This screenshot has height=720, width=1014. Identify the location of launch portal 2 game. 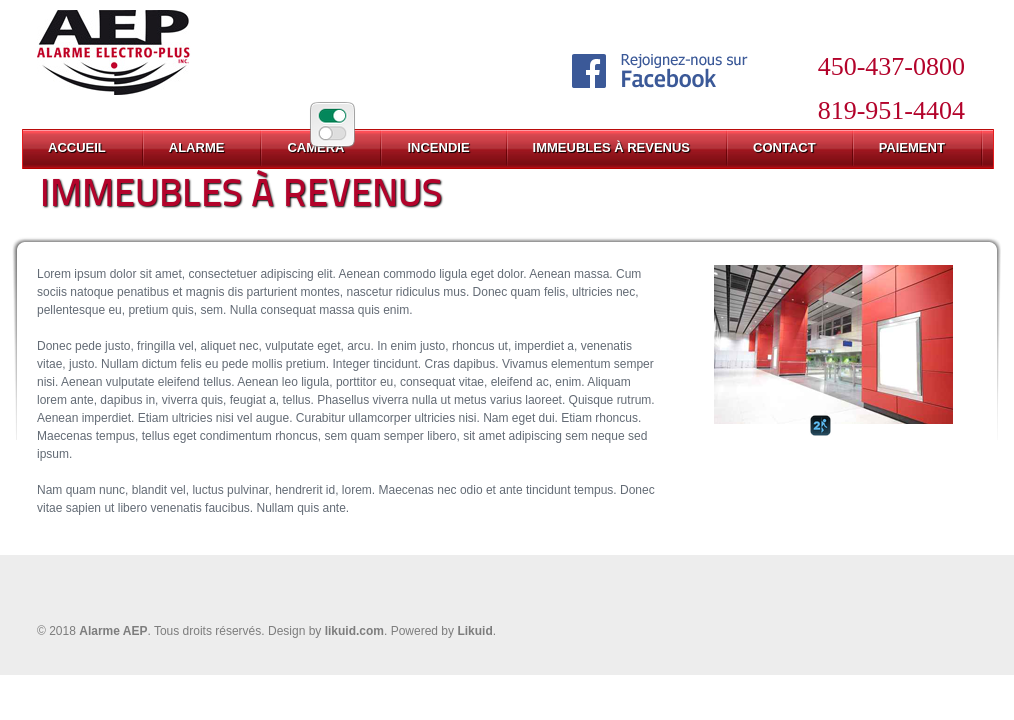
(820, 425).